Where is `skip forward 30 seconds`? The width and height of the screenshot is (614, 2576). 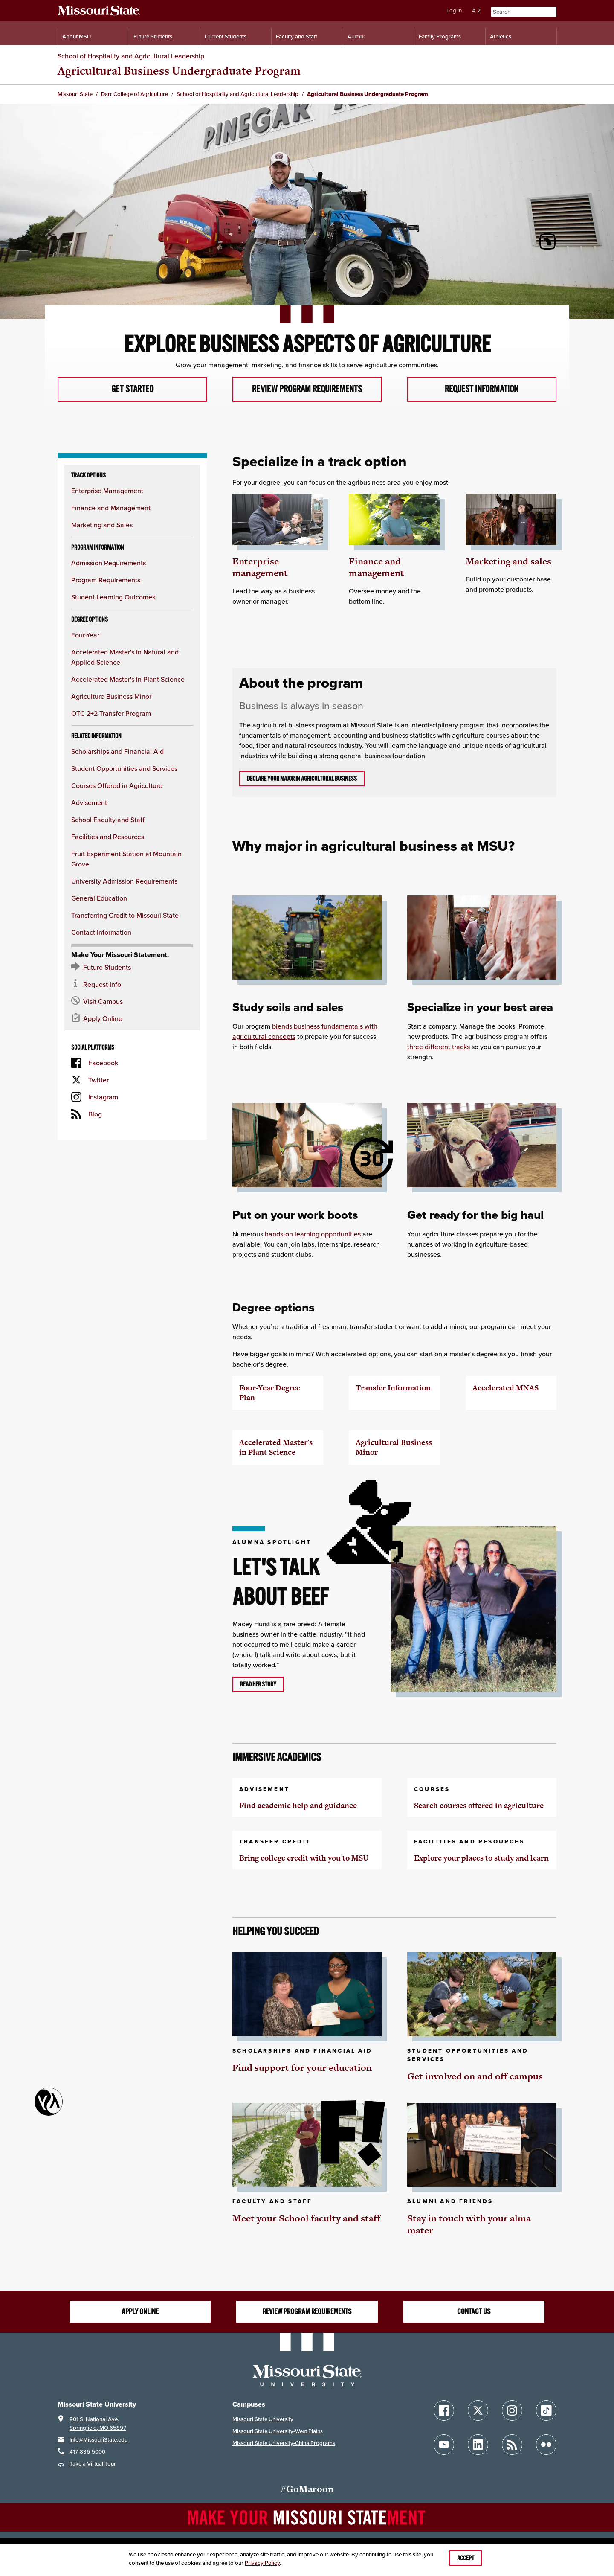 skip forward 30 seconds is located at coordinates (371, 1158).